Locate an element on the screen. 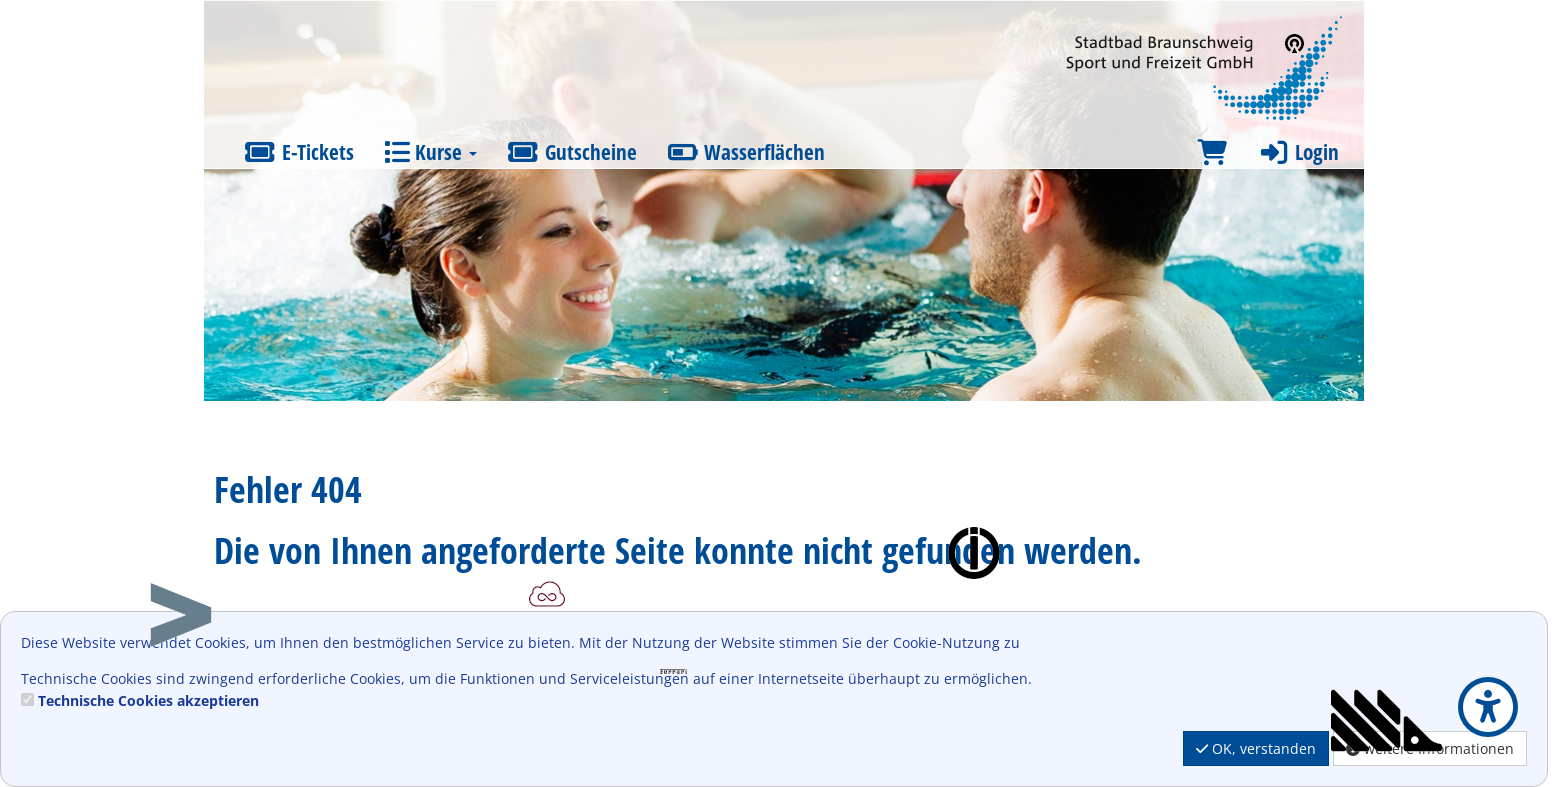  Ferrari brand logo is located at coordinates (673, 671).